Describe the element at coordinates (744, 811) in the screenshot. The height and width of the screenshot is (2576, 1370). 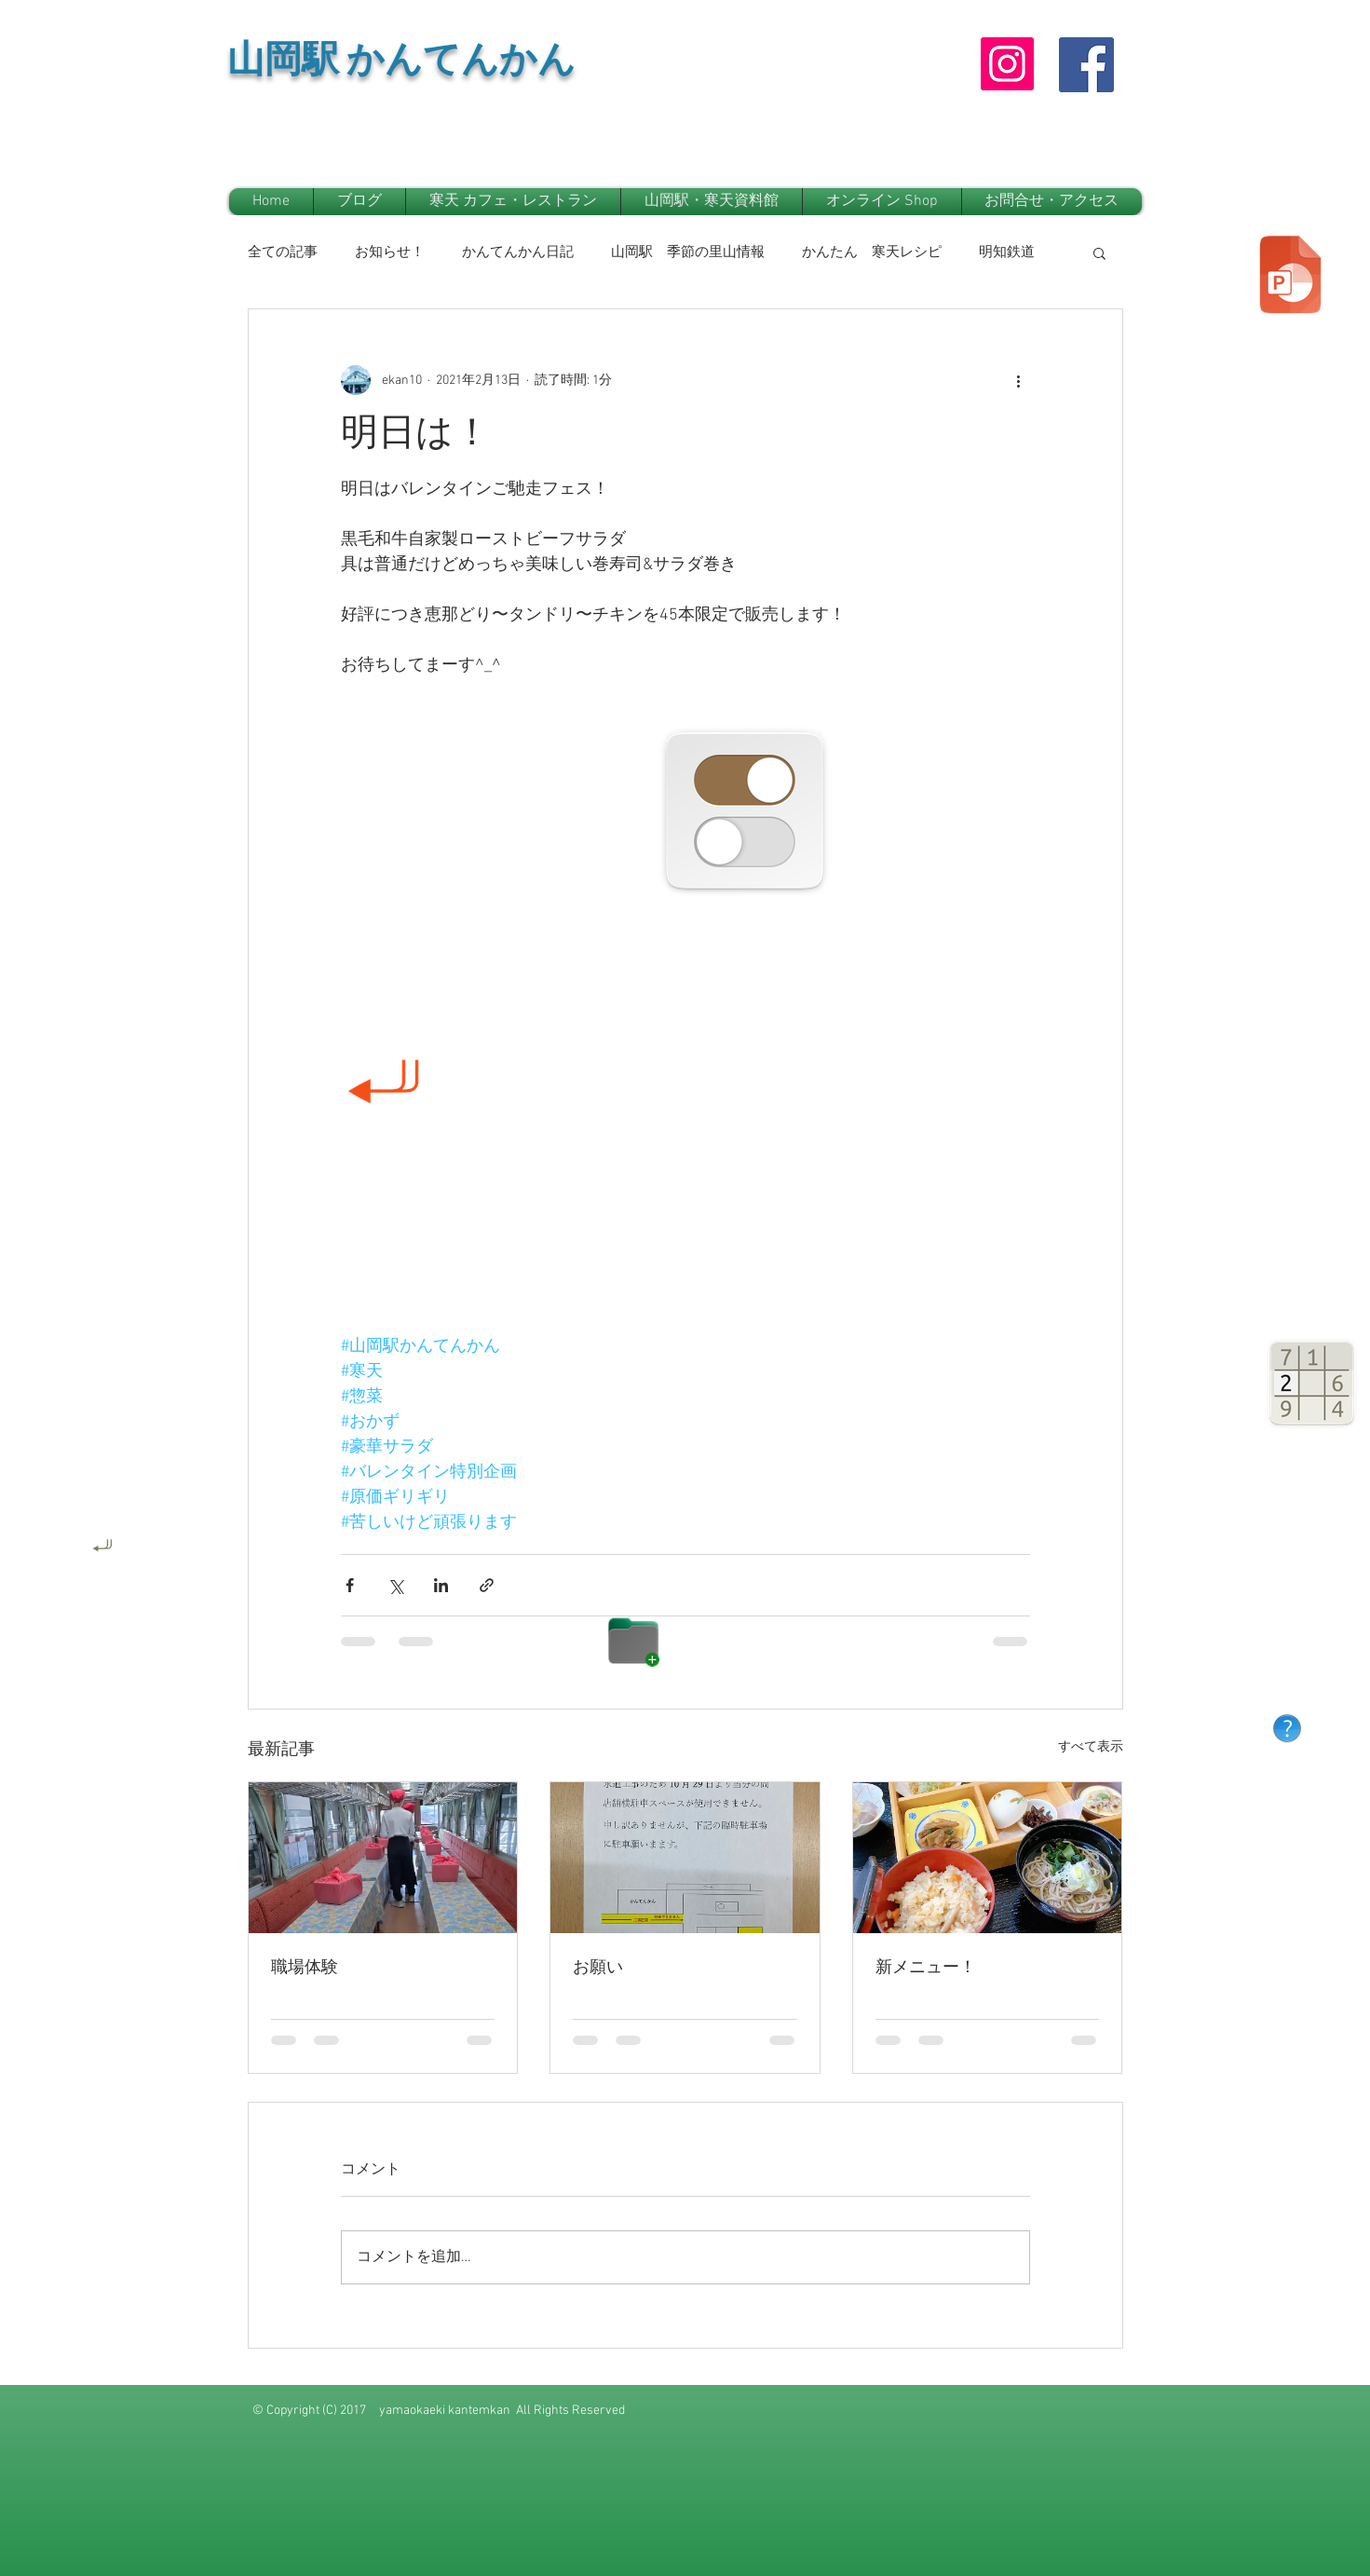
I see `open system settings or preferences` at that location.